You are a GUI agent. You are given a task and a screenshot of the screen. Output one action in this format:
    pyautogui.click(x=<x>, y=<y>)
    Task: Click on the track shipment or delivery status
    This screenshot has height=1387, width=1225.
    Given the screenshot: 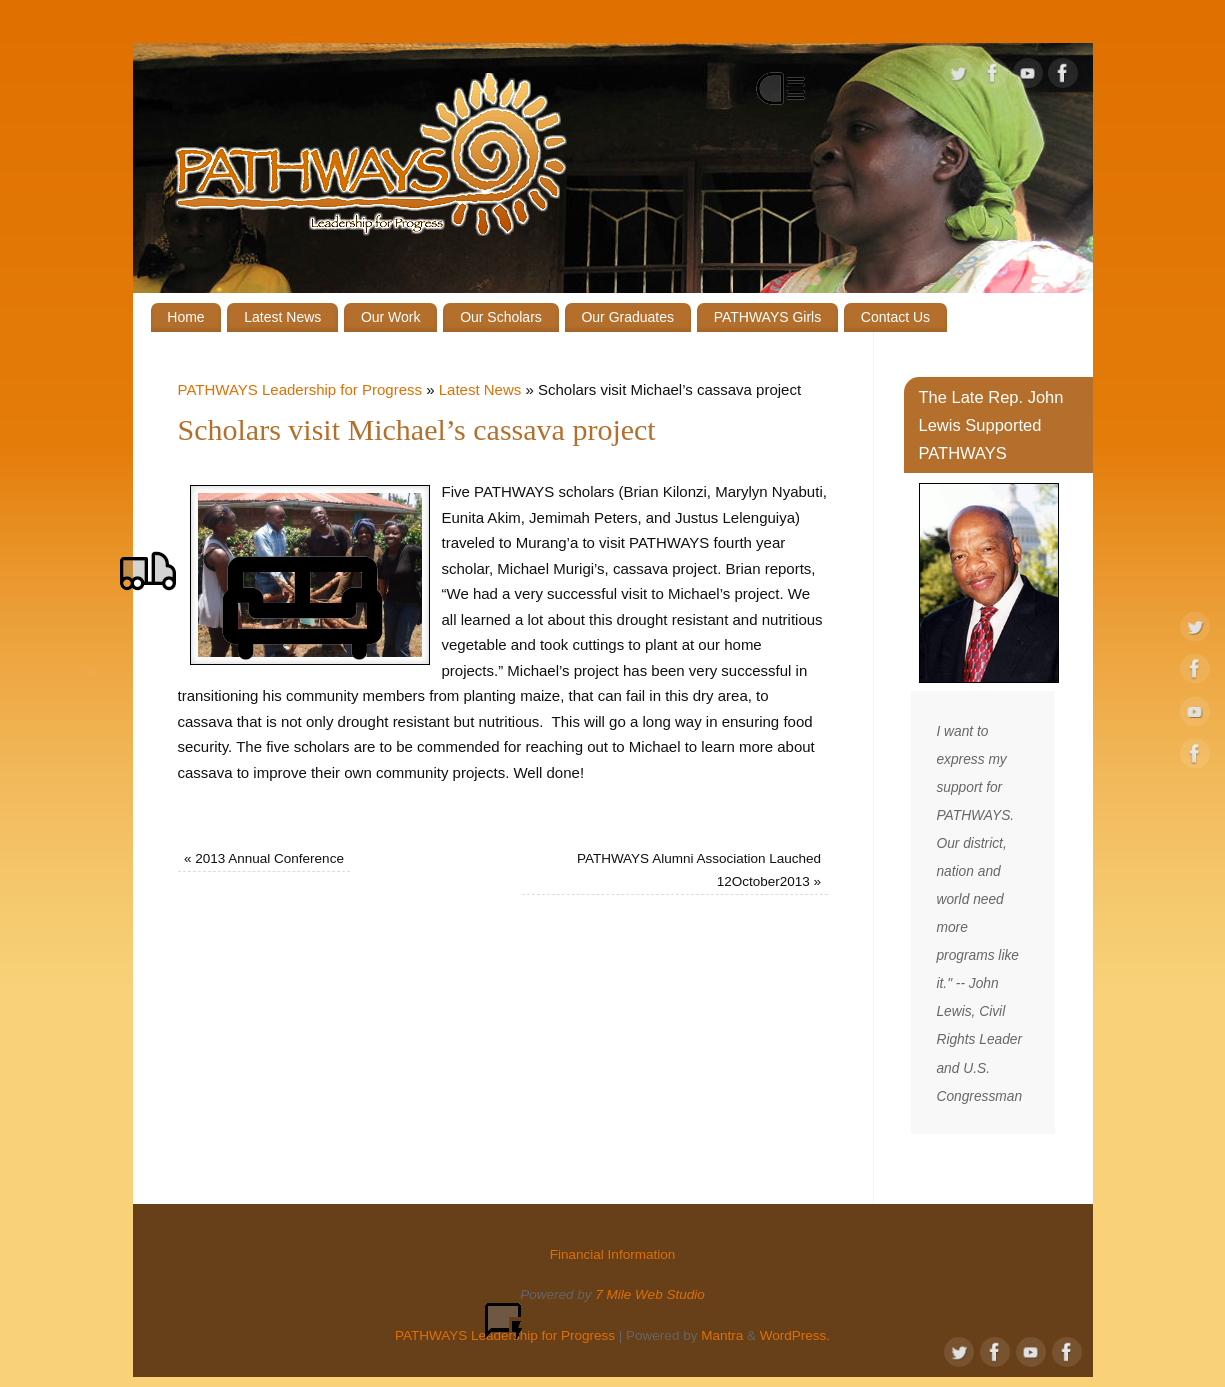 What is the action you would take?
    pyautogui.click(x=148, y=571)
    